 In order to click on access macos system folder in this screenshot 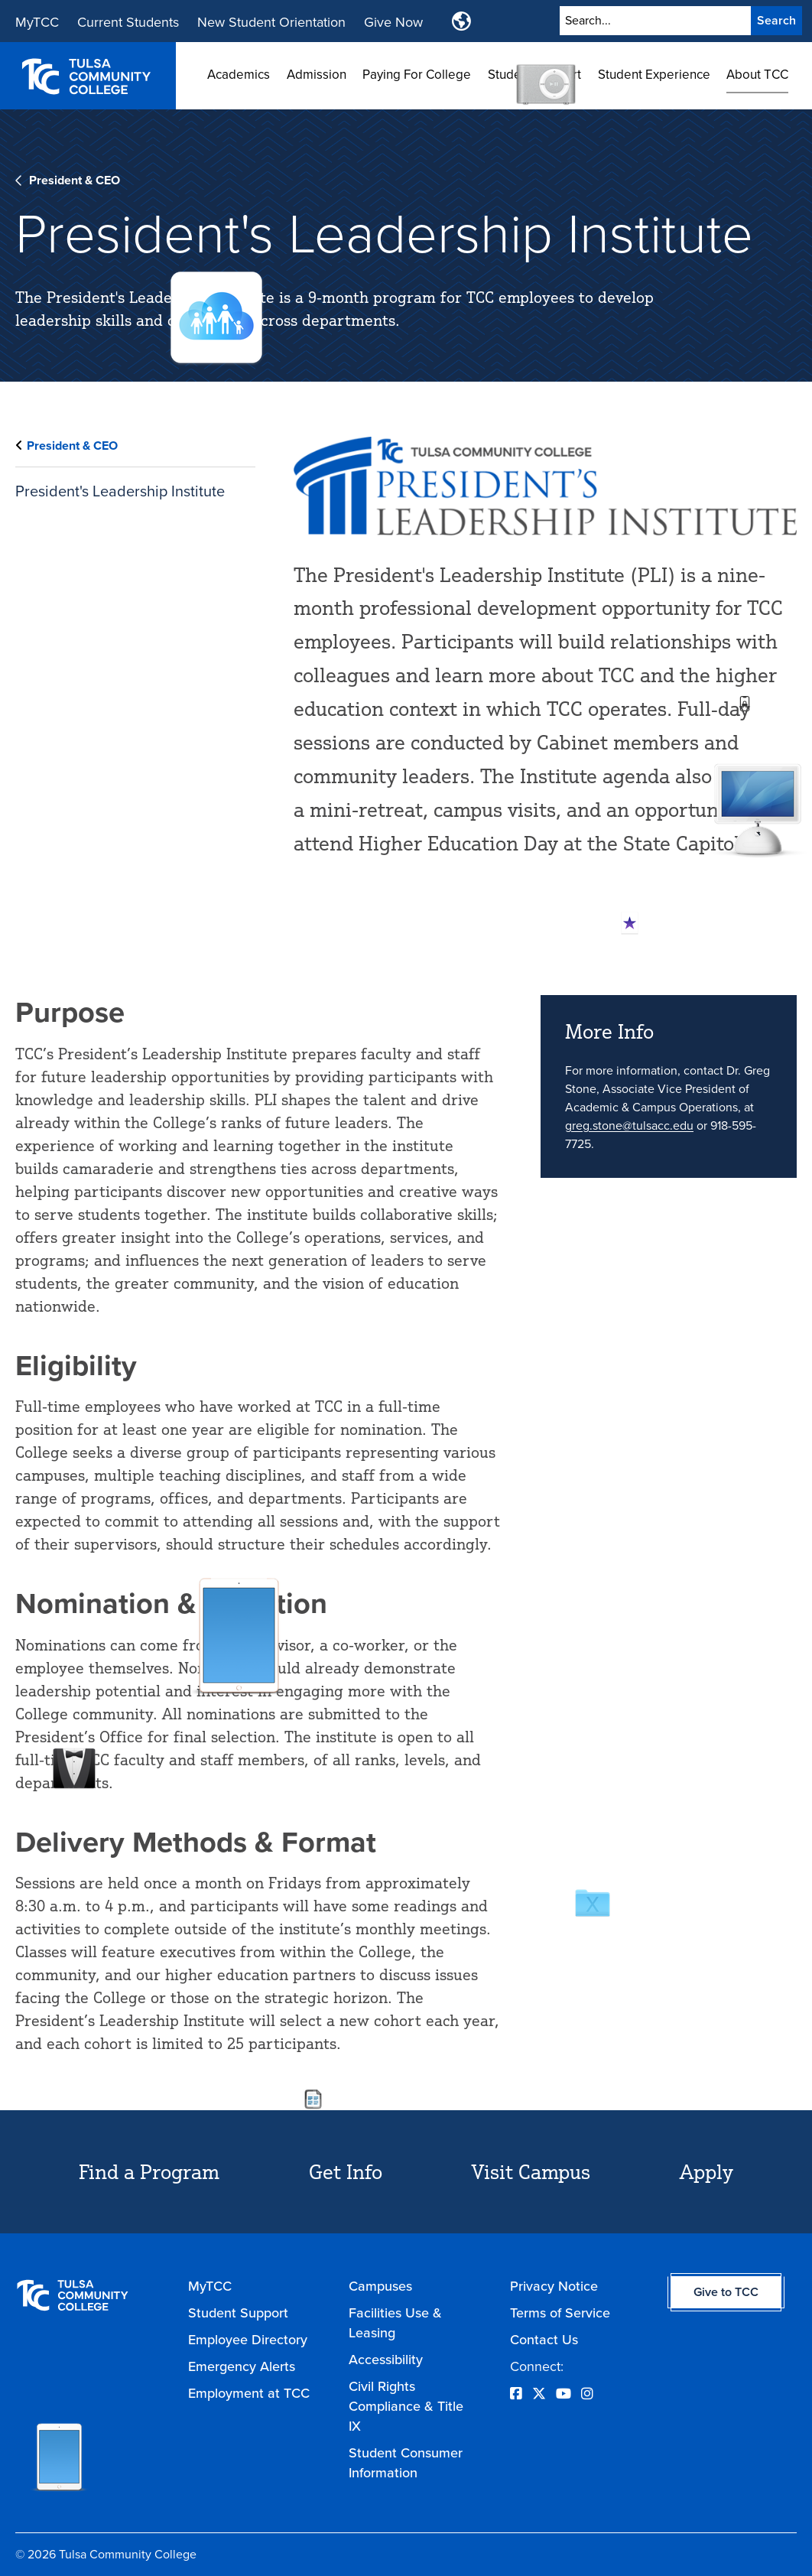, I will do `click(593, 1903)`.